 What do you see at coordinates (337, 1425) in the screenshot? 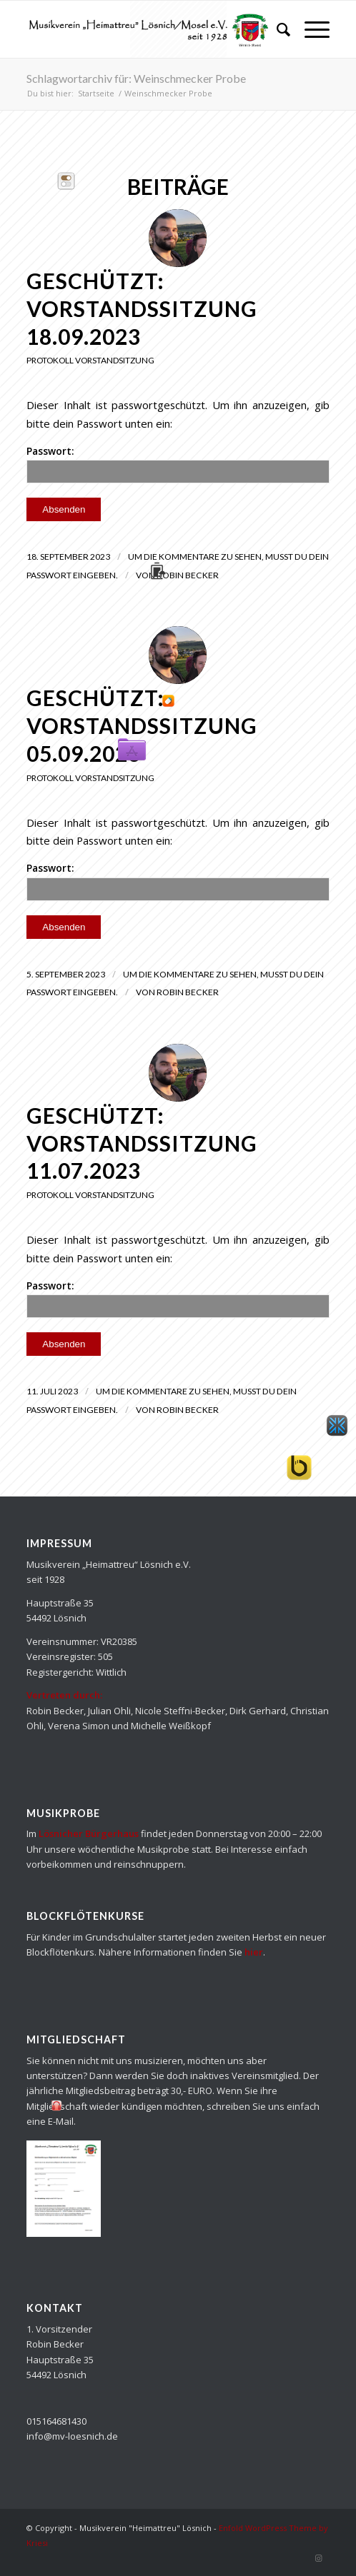
I see `open exodus cryptocurrency wallet` at bounding box center [337, 1425].